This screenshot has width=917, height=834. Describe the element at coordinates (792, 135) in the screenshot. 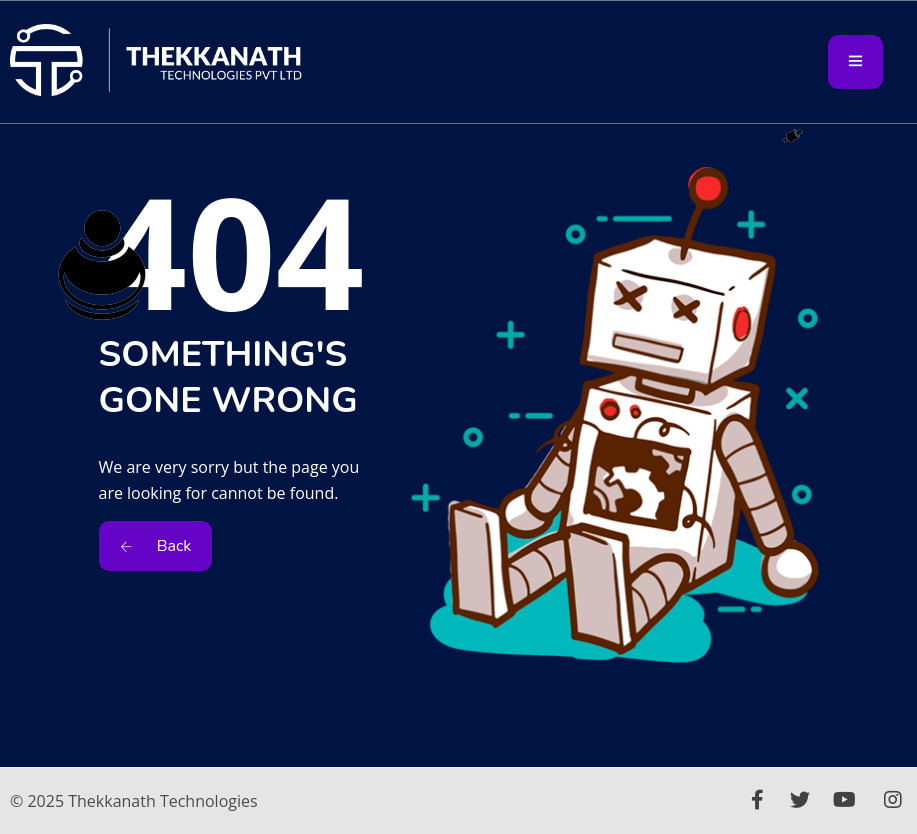

I see `food or meat item in a game inventory` at that location.